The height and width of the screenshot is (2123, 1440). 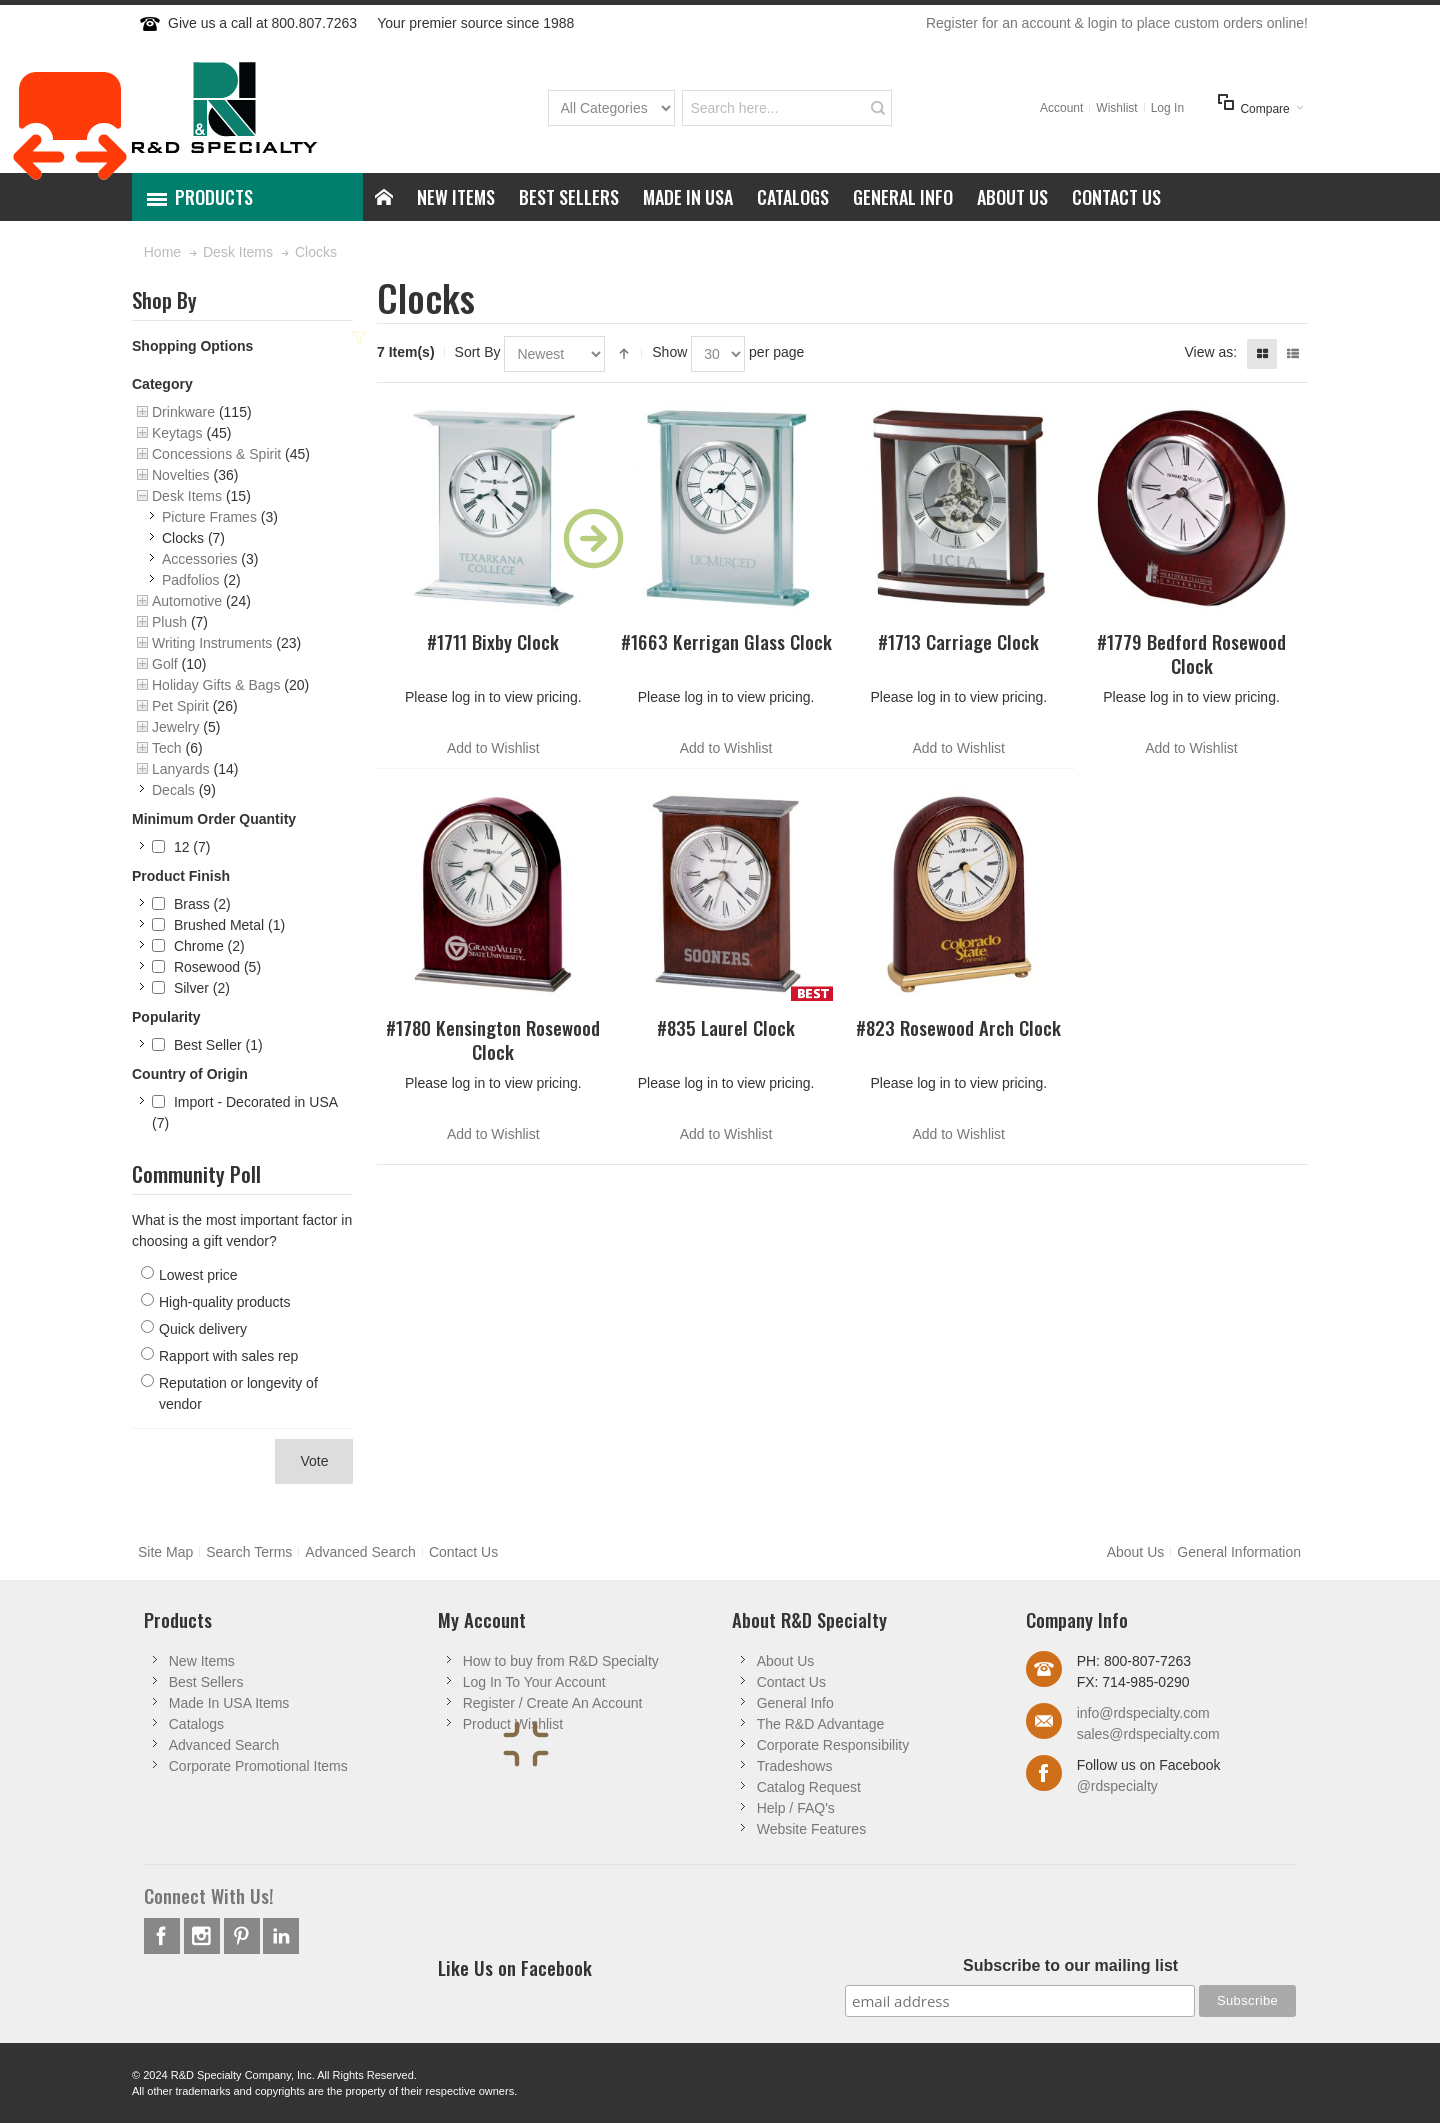 What do you see at coordinates (526, 1744) in the screenshot?
I see `minimize or exit fullscreen mode` at bounding box center [526, 1744].